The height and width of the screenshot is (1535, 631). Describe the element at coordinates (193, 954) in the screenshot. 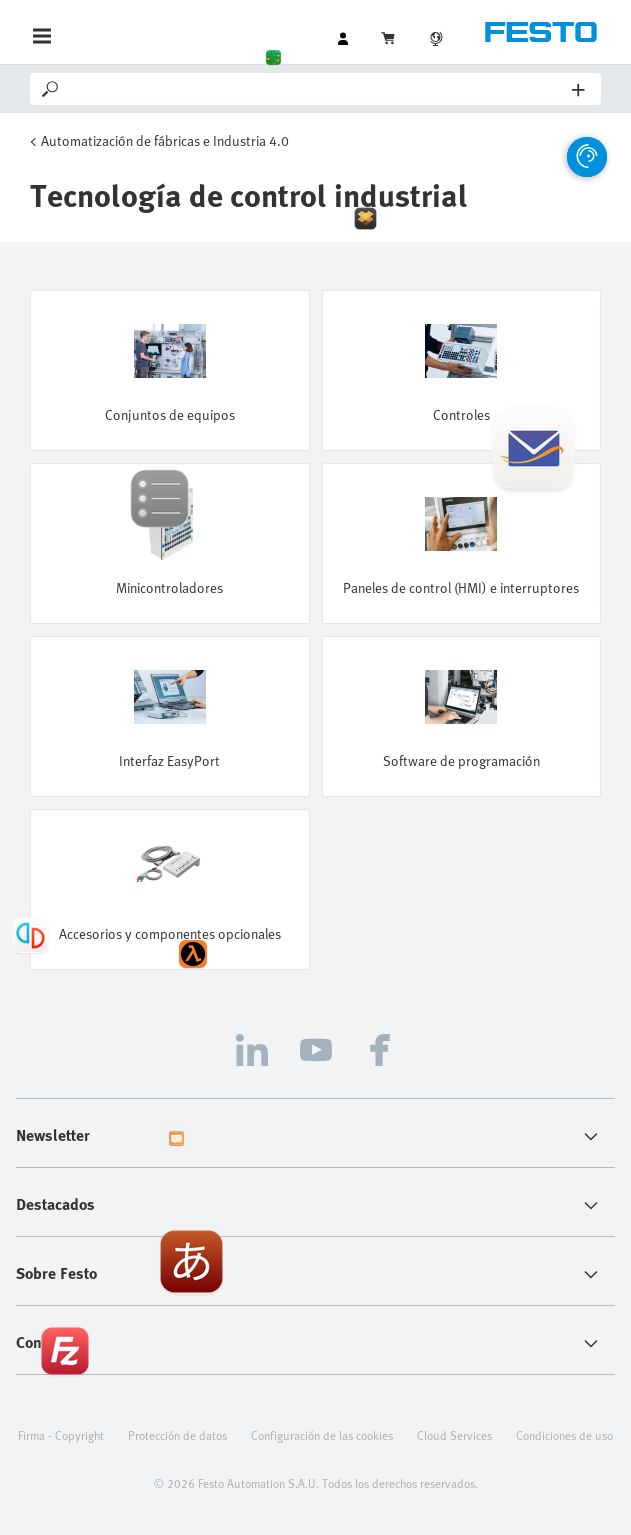

I see `launch half-life game` at that location.